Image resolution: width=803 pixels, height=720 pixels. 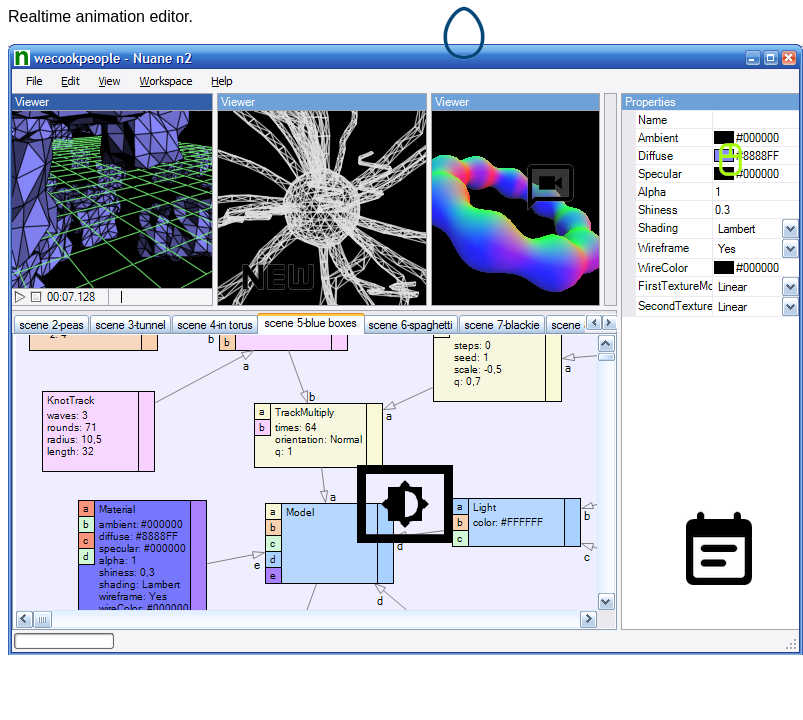 I want to click on start a video chat conversation, so click(x=550, y=187).